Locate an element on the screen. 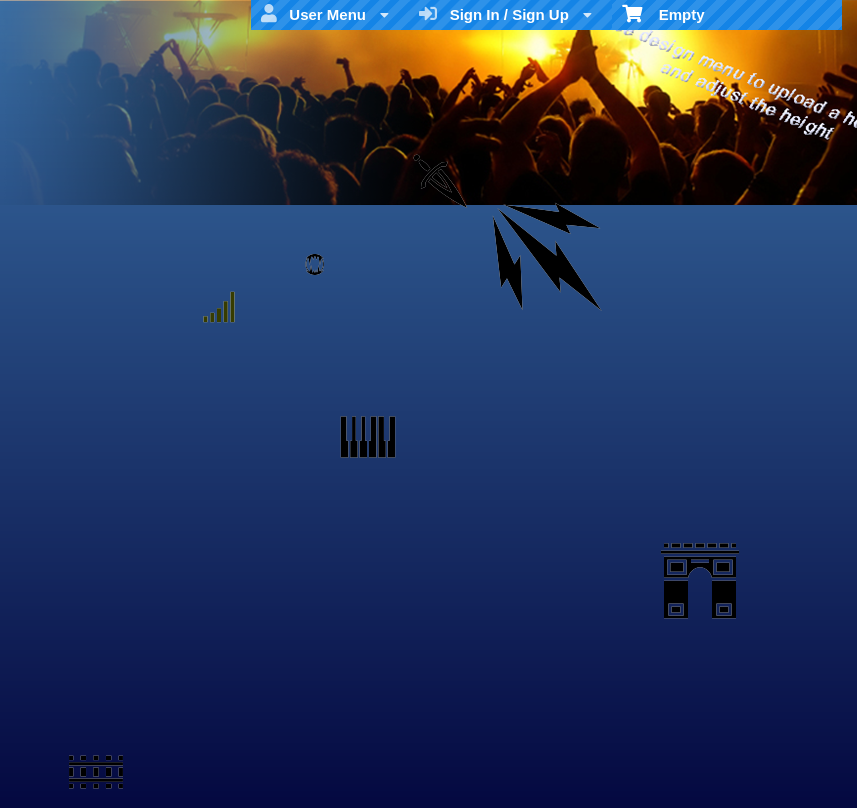  equip a dagger or short blade weapon is located at coordinates (440, 181).